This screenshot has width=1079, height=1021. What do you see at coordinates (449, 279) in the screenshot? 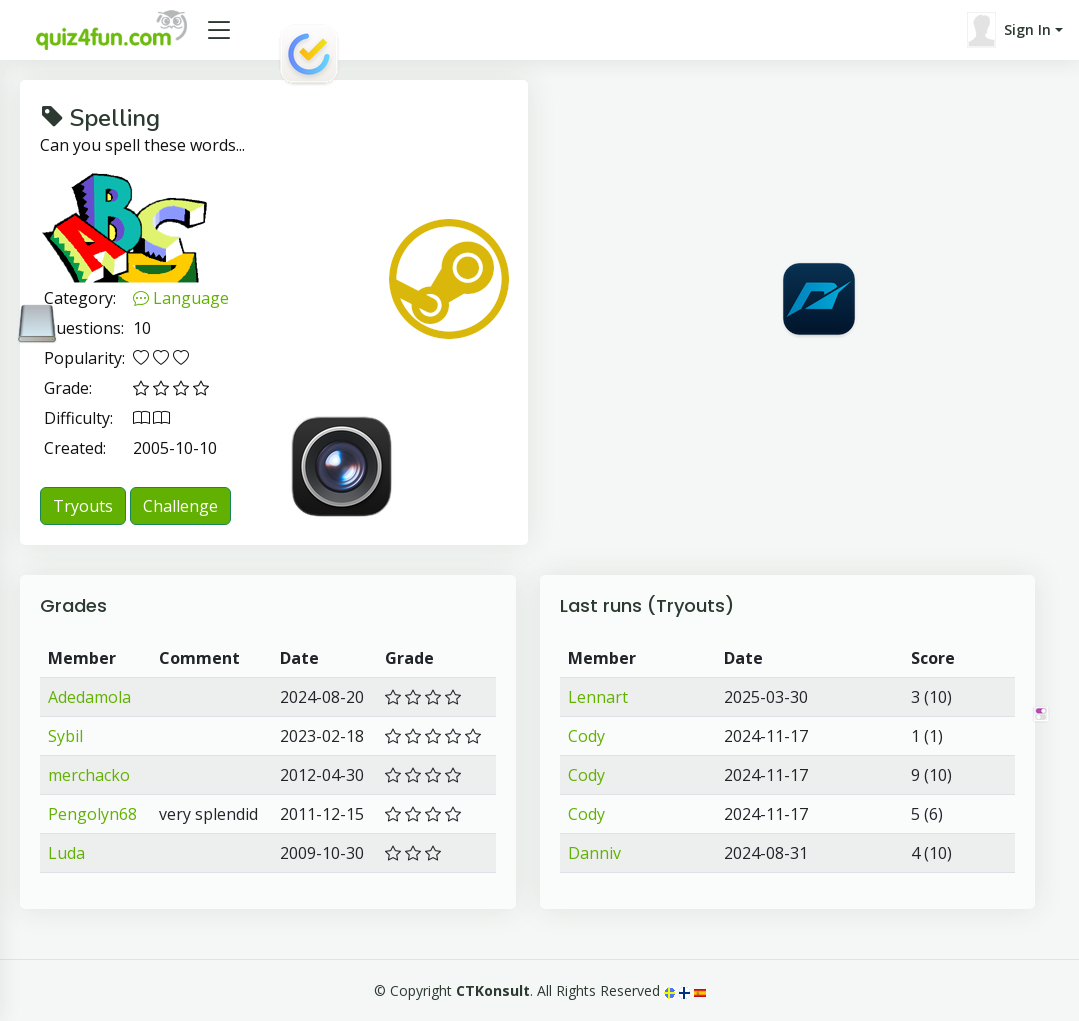
I see `open steam gaming platform` at bounding box center [449, 279].